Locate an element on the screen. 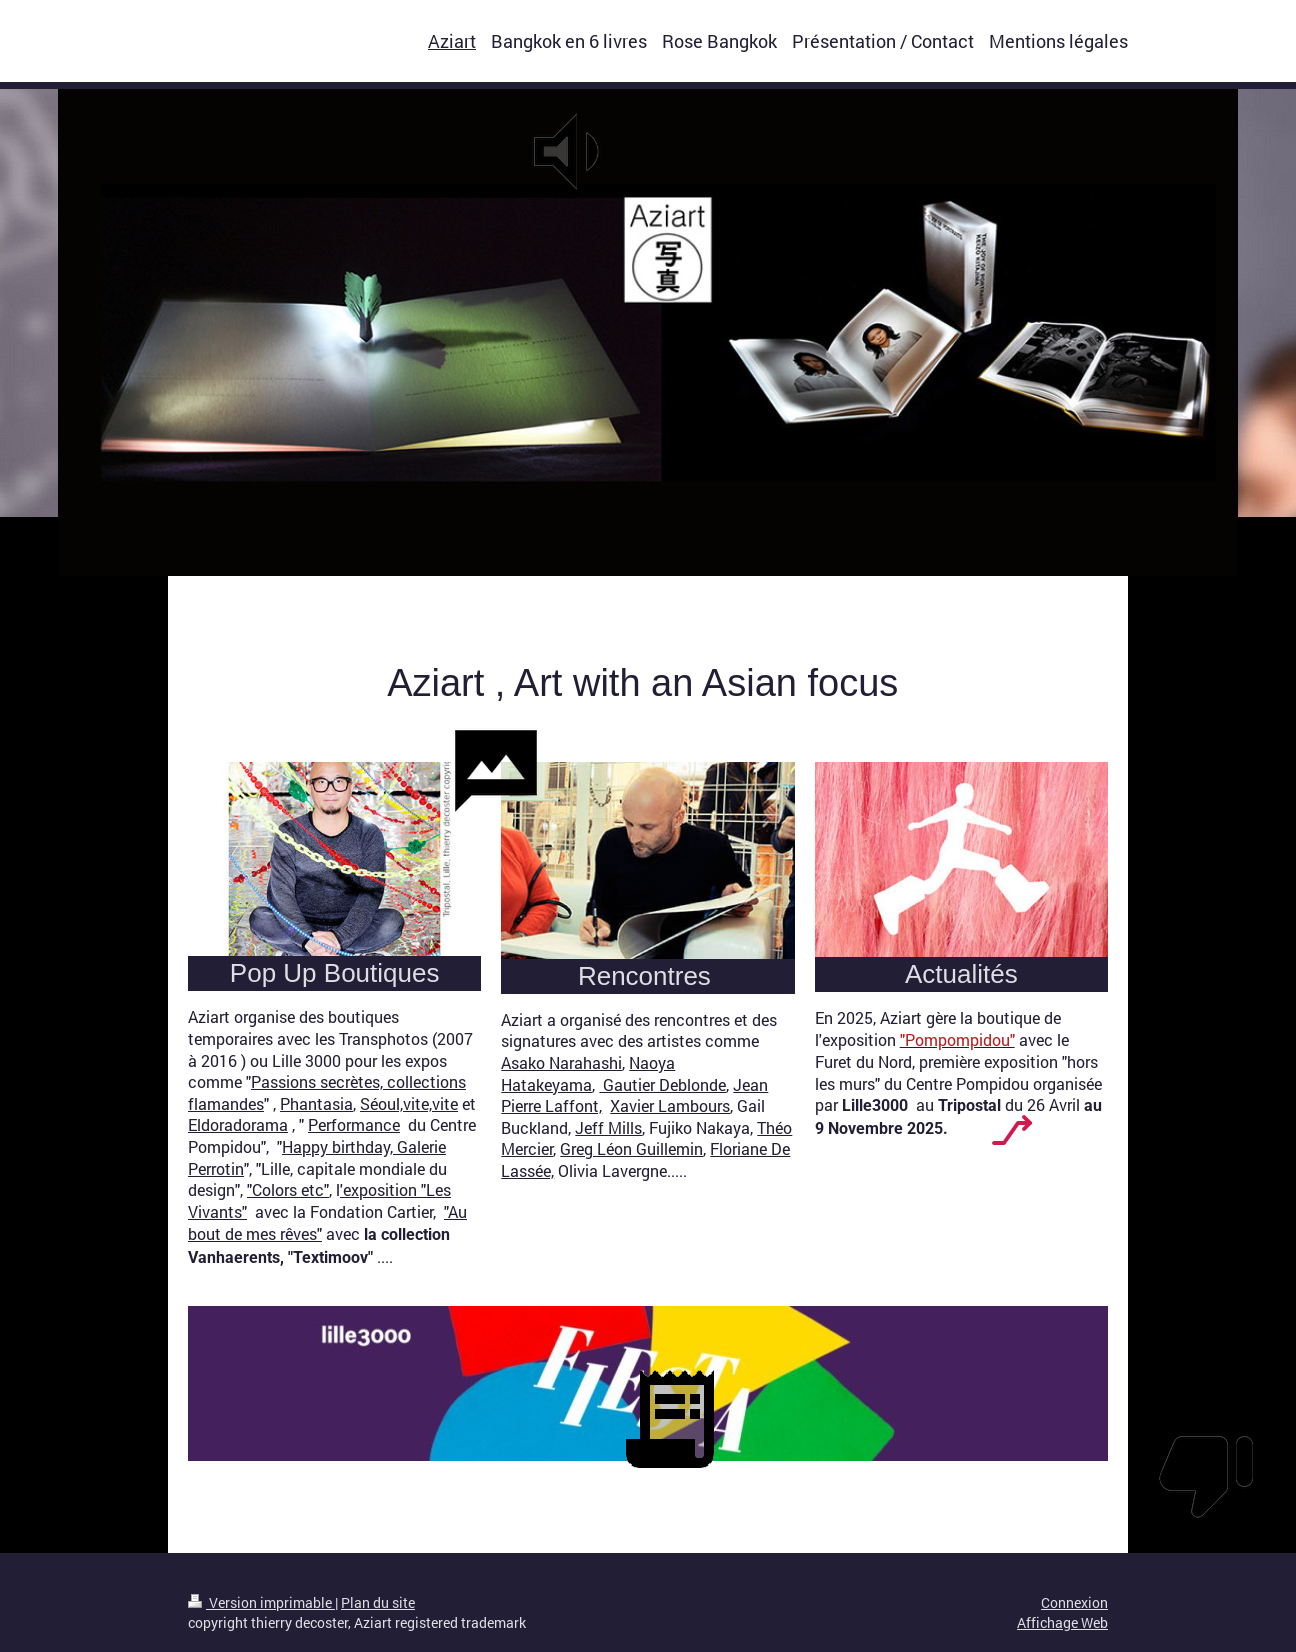 This screenshot has width=1296, height=1652. indicates a multimedia message (MMS) is located at coordinates (496, 771).